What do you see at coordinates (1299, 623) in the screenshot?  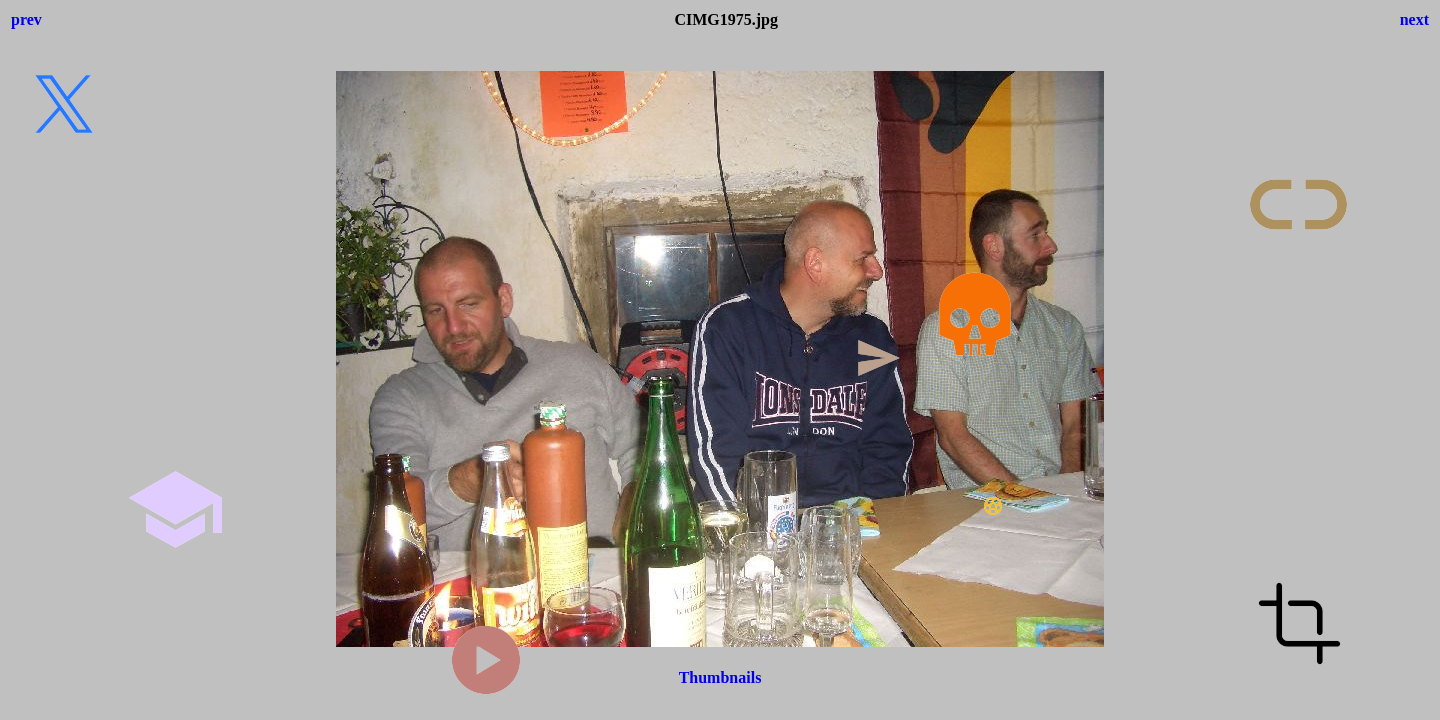 I see `crop an image or photo` at bounding box center [1299, 623].